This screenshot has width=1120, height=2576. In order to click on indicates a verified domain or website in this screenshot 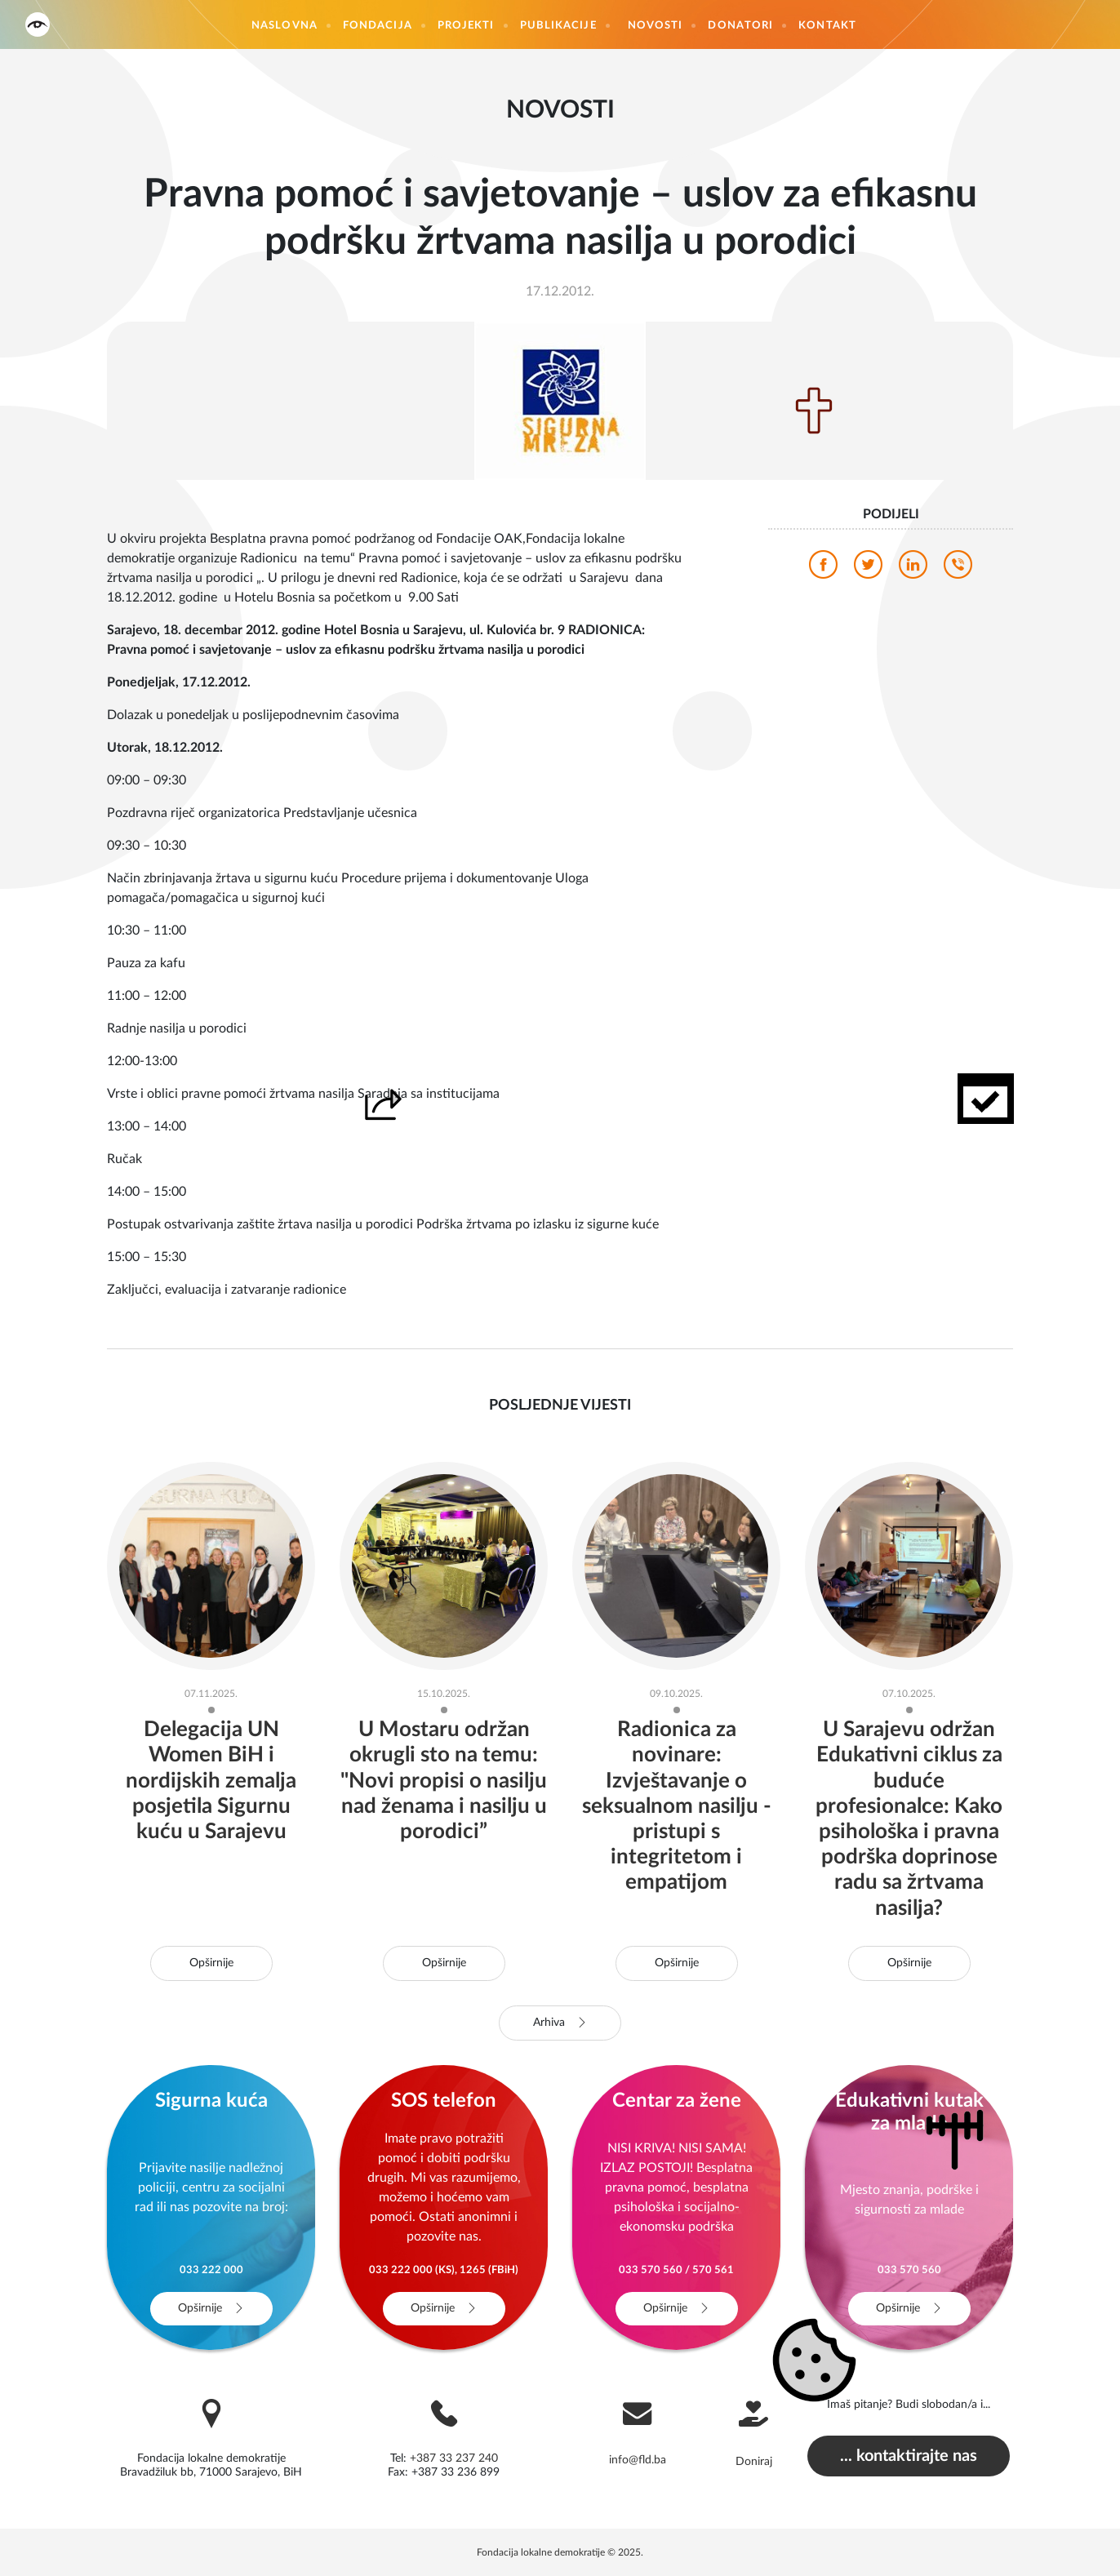, I will do `click(985, 1099)`.